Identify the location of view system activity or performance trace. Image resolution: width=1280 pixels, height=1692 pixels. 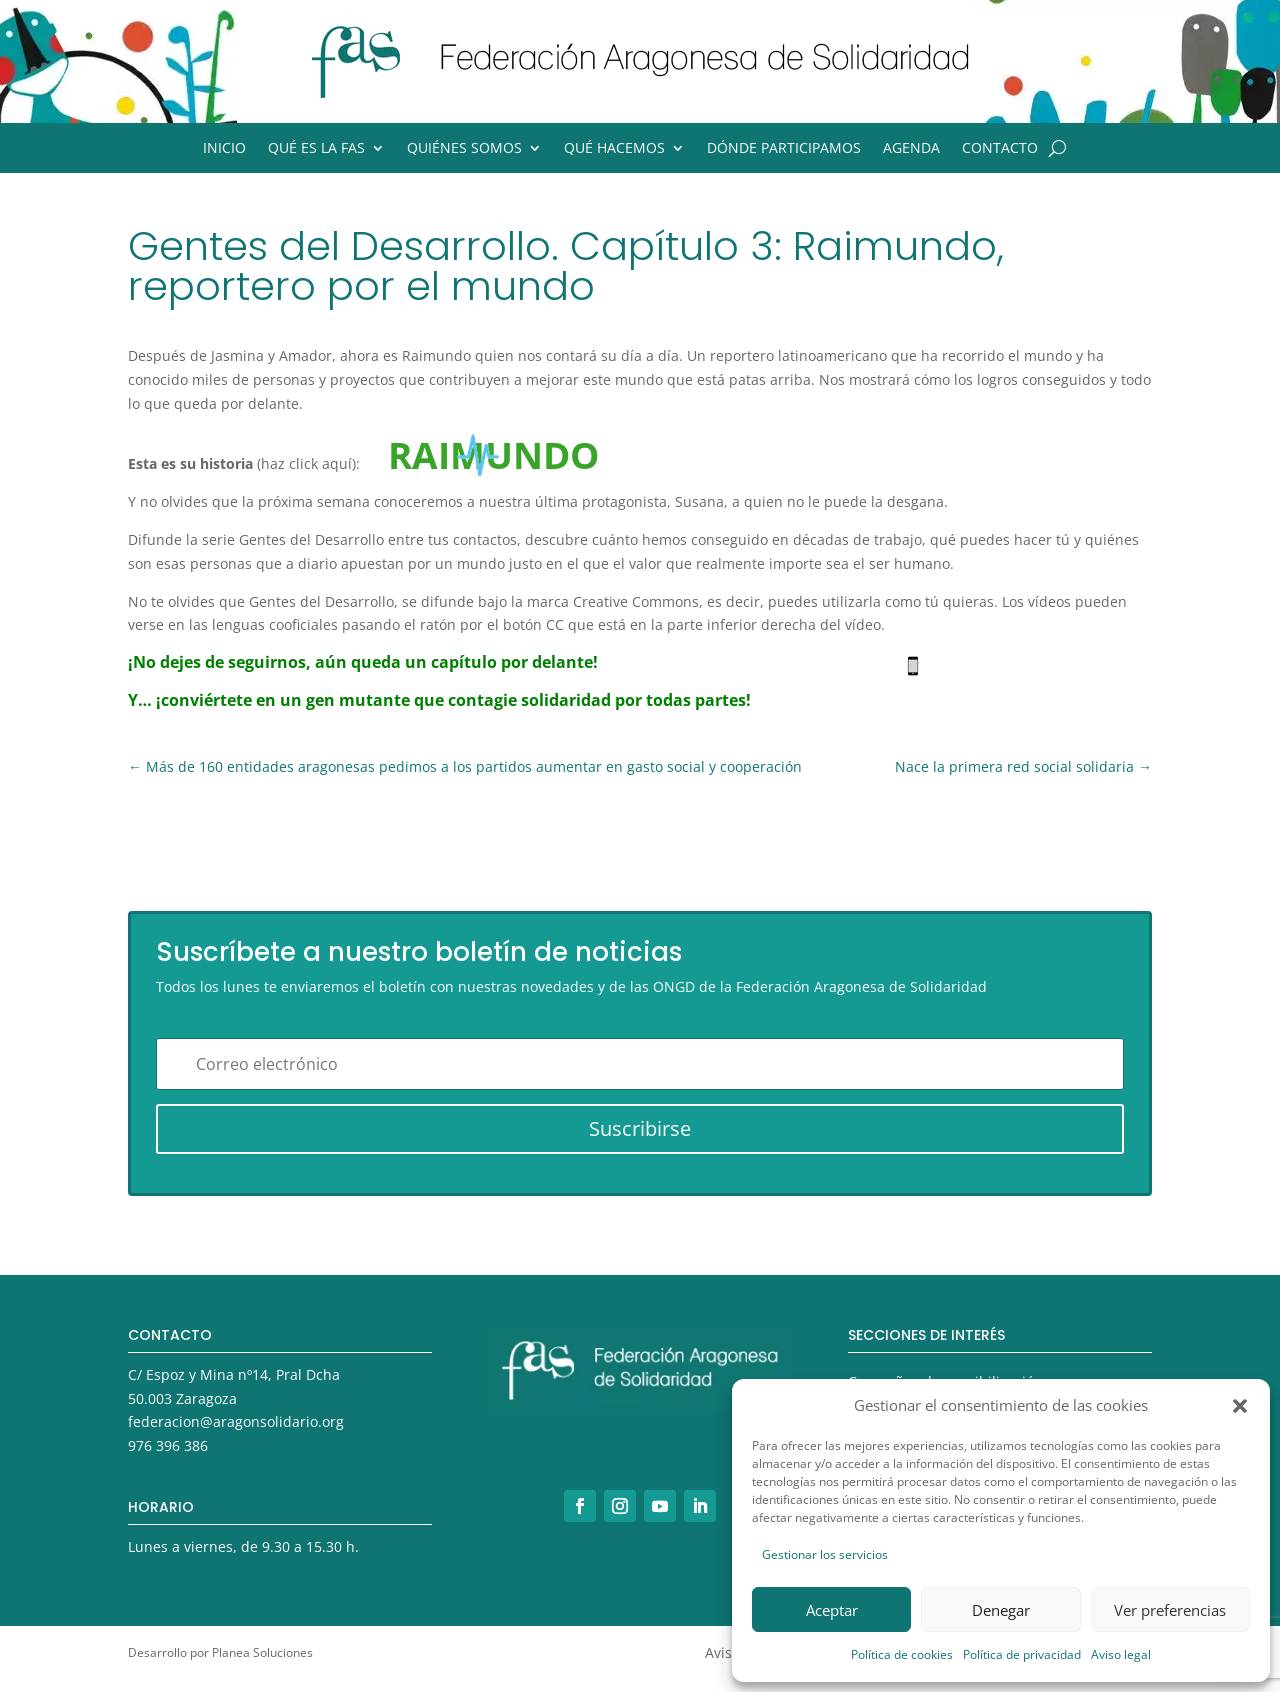
(478, 454).